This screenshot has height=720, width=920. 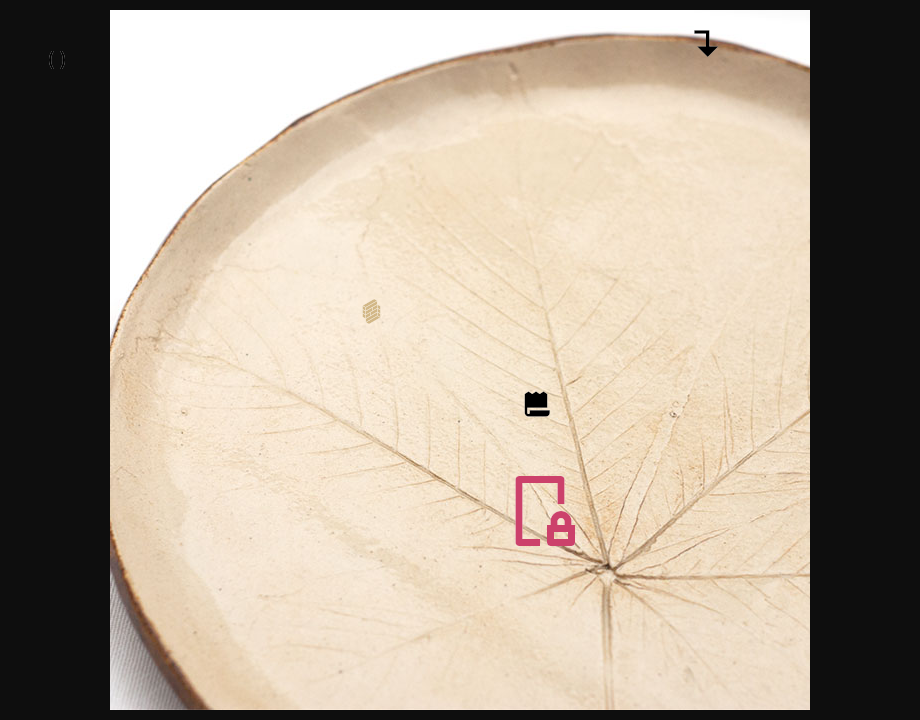 I want to click on indicates device is locked or secured, so click(x=540, y=511).